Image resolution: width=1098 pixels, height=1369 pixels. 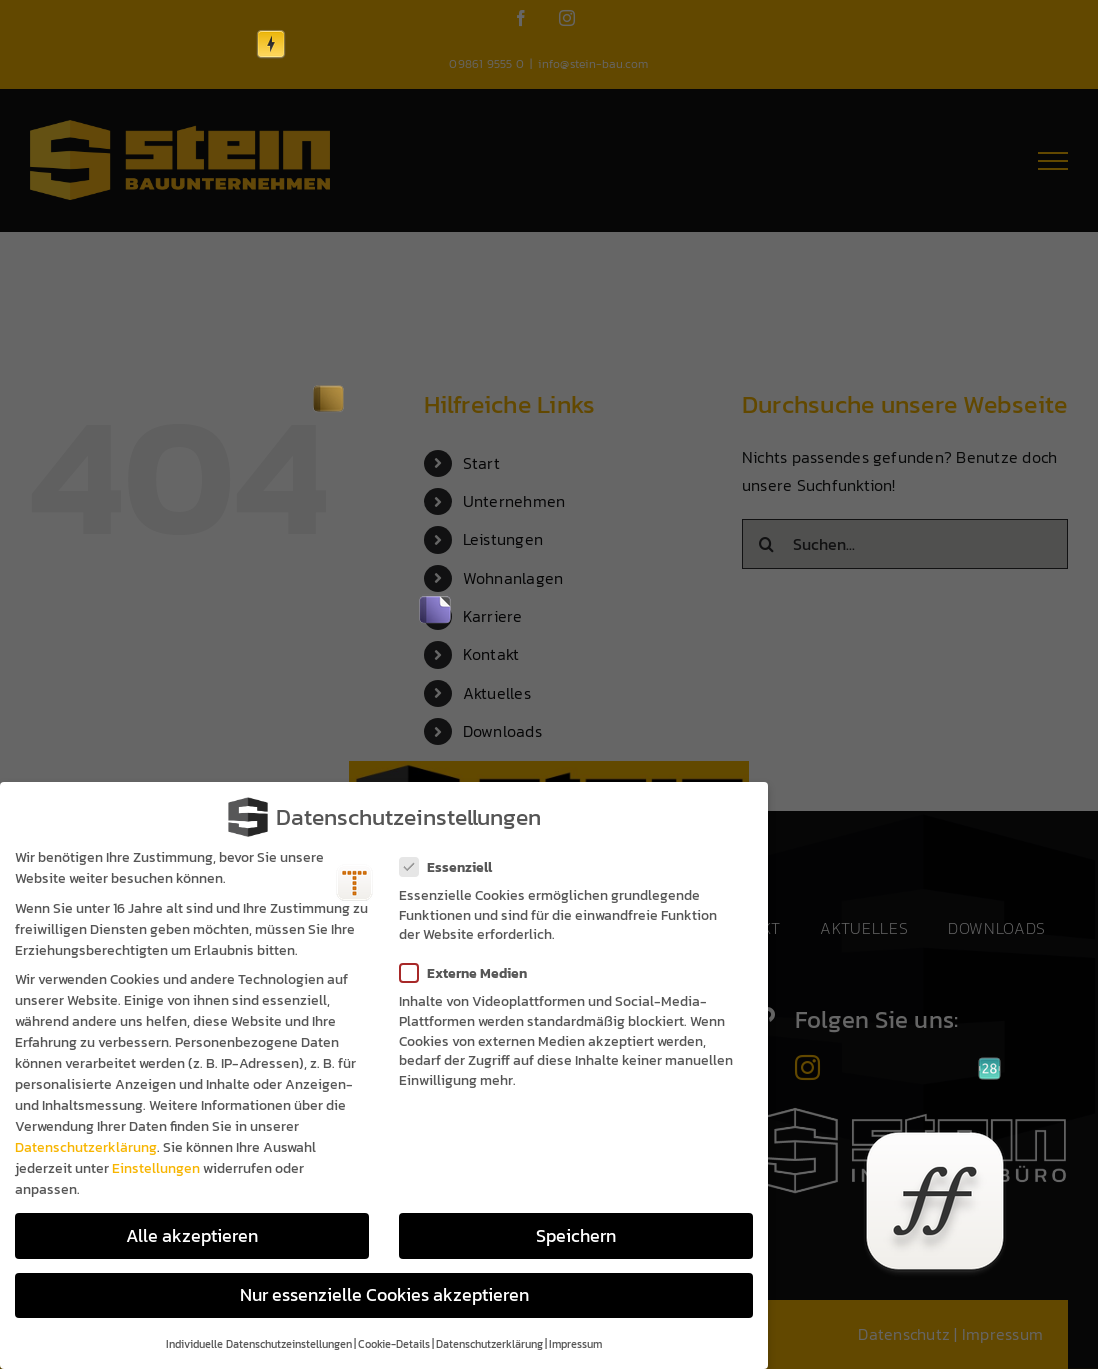 I want to click on open fontforge font editing application, so click(x=935, y=1201).